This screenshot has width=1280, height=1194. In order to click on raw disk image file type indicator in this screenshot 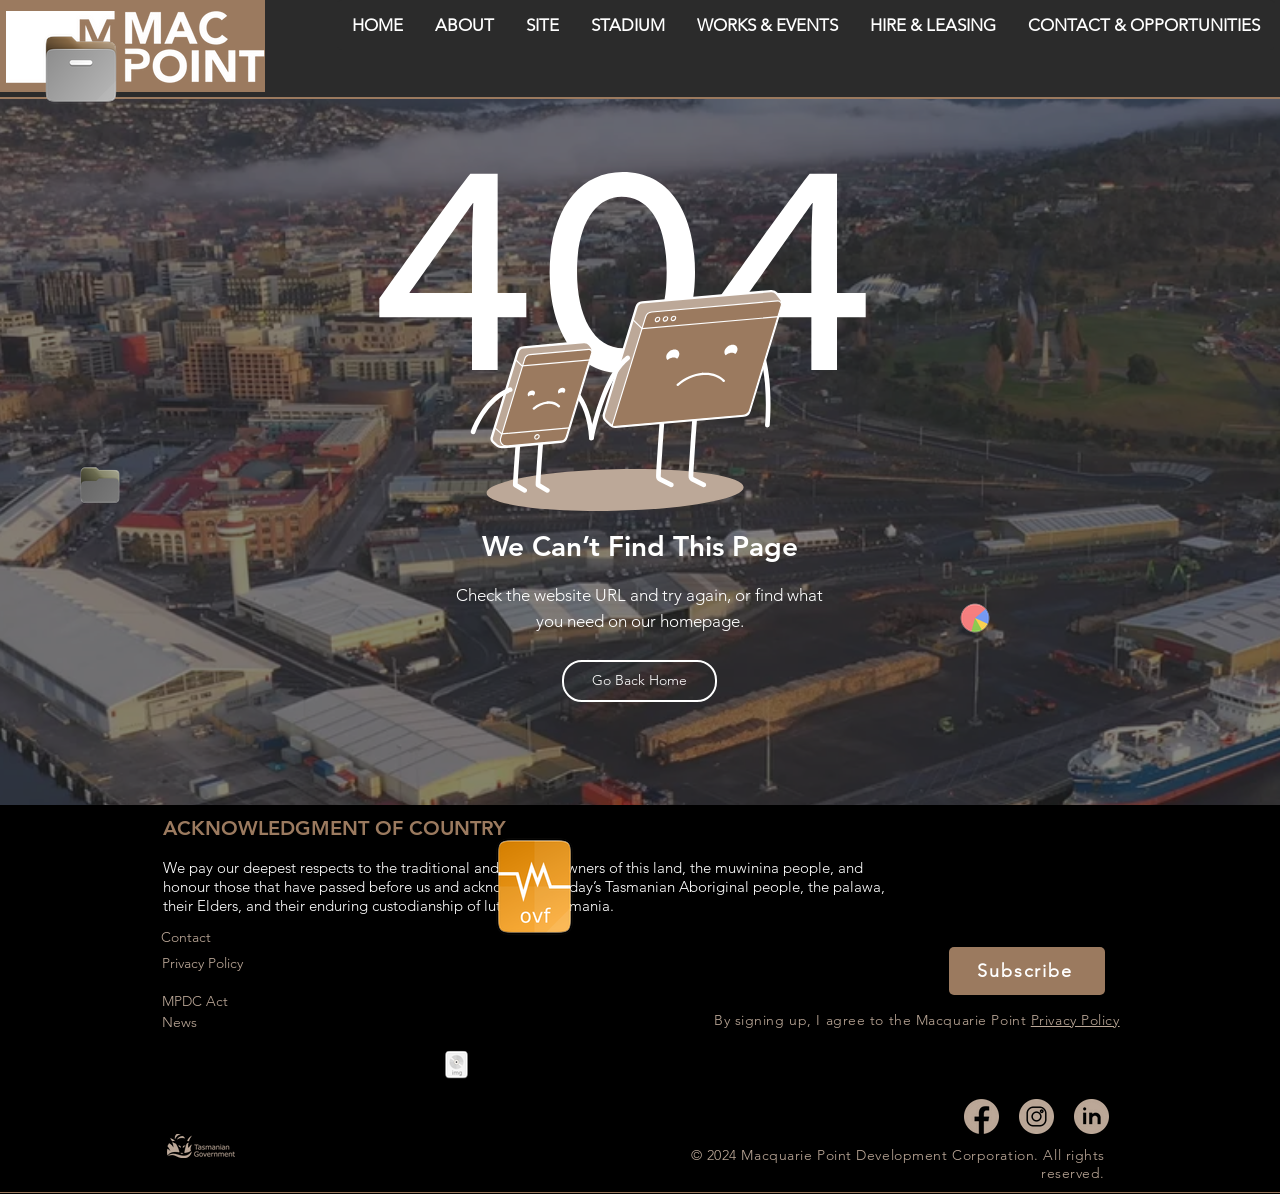, I will do `click(456, 1064)`.